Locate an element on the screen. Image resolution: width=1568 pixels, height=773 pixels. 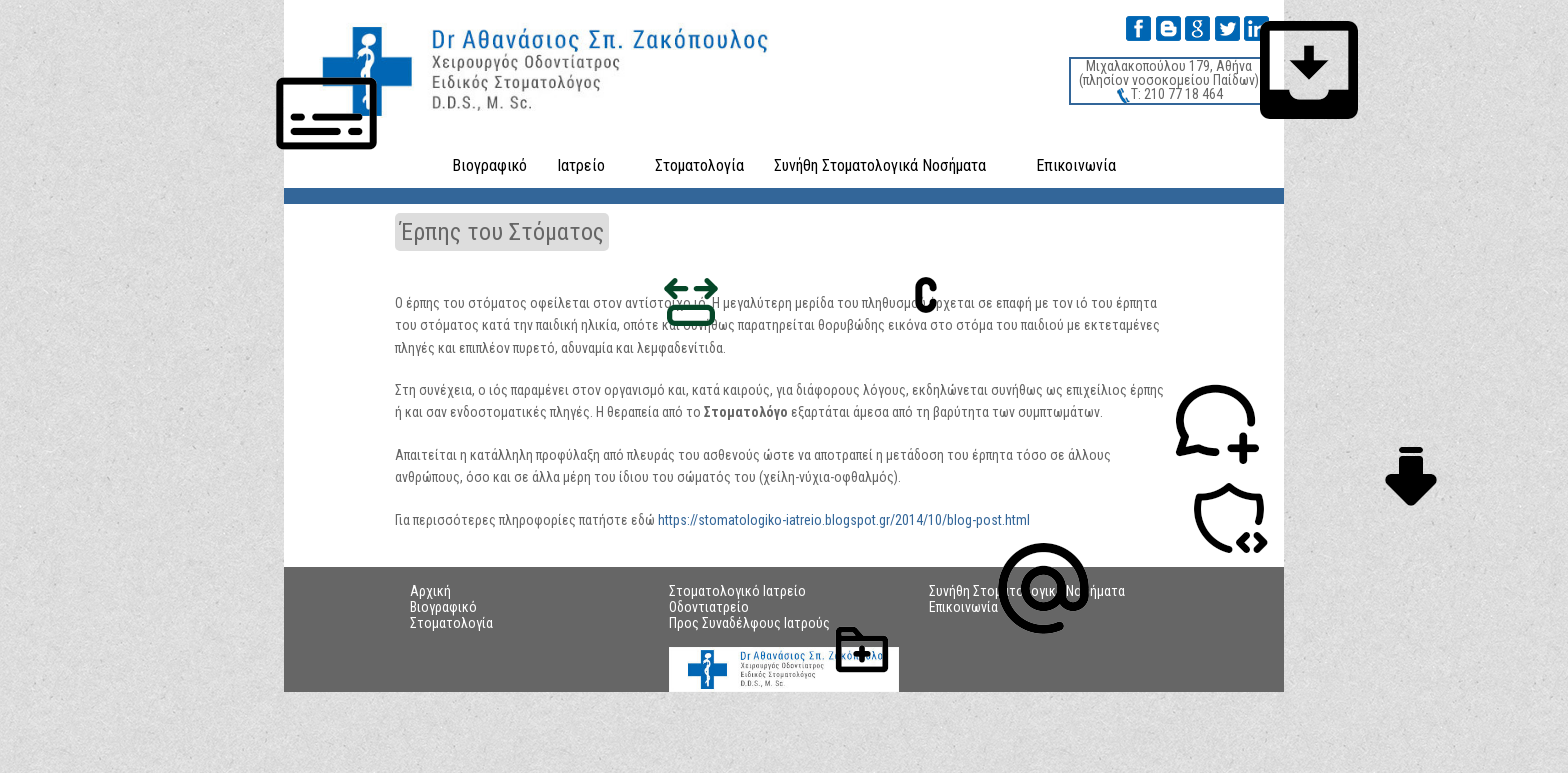
mention a user in a post or comment is located at coordinates (1043, 588).